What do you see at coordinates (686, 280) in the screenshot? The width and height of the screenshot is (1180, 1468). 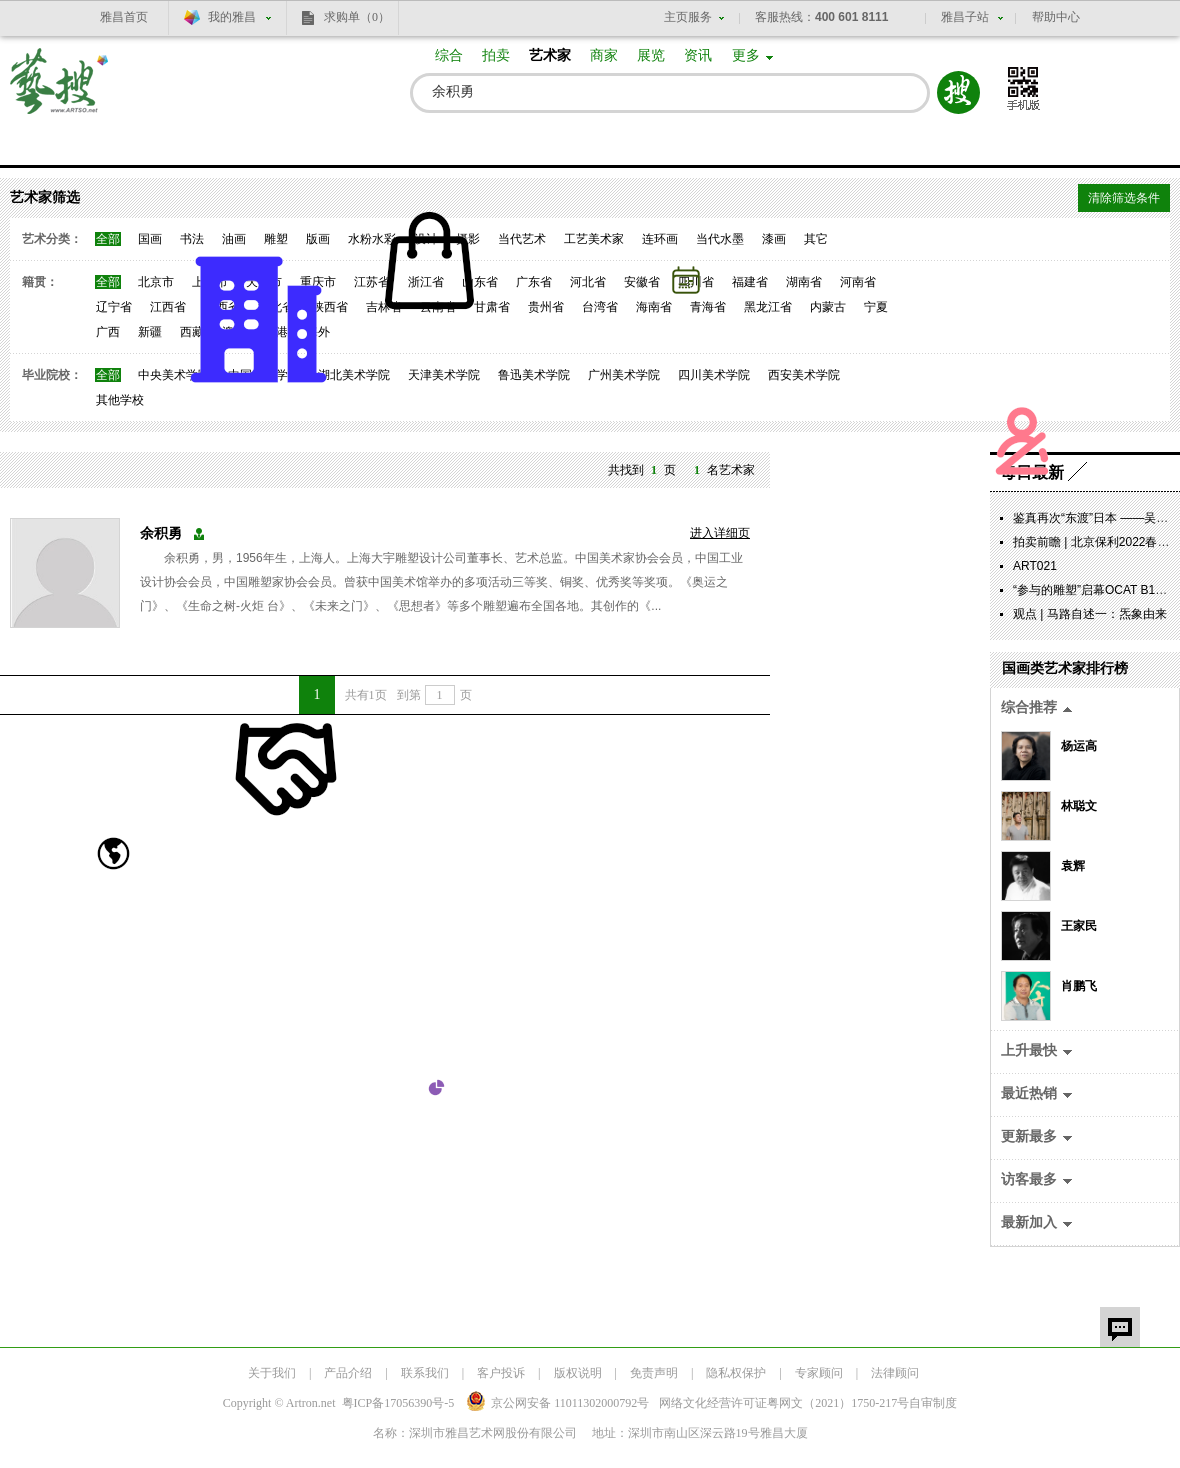 I see `select a date range on the calendar` at bounding box center [686, 280].